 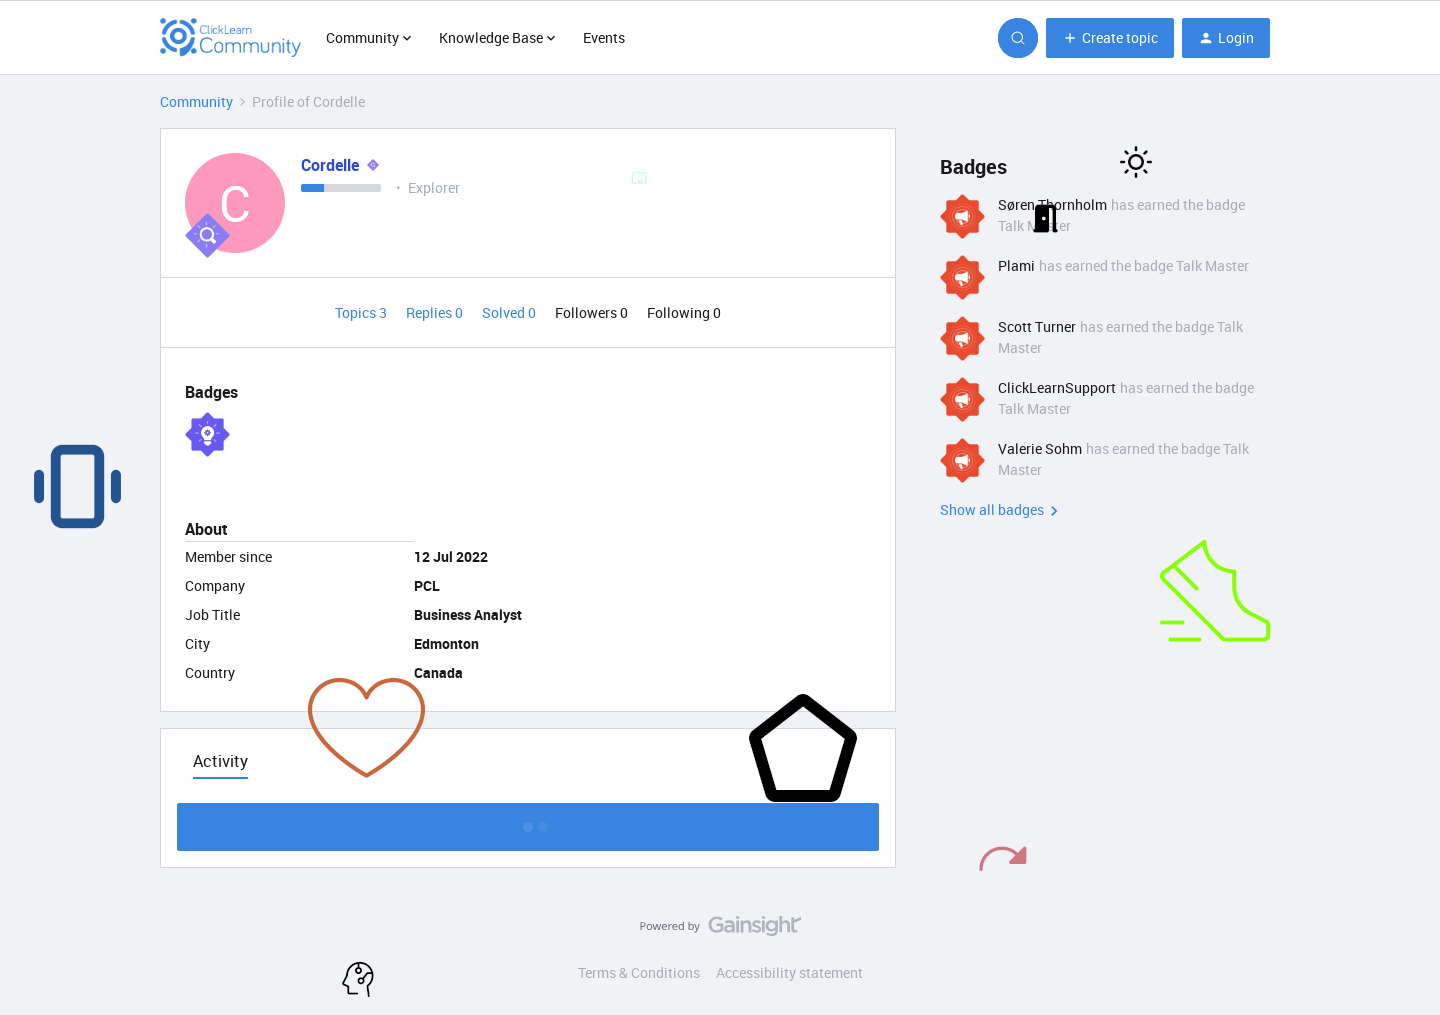 I want to click on access AI or machine learning features, so click(x=358, y=979).